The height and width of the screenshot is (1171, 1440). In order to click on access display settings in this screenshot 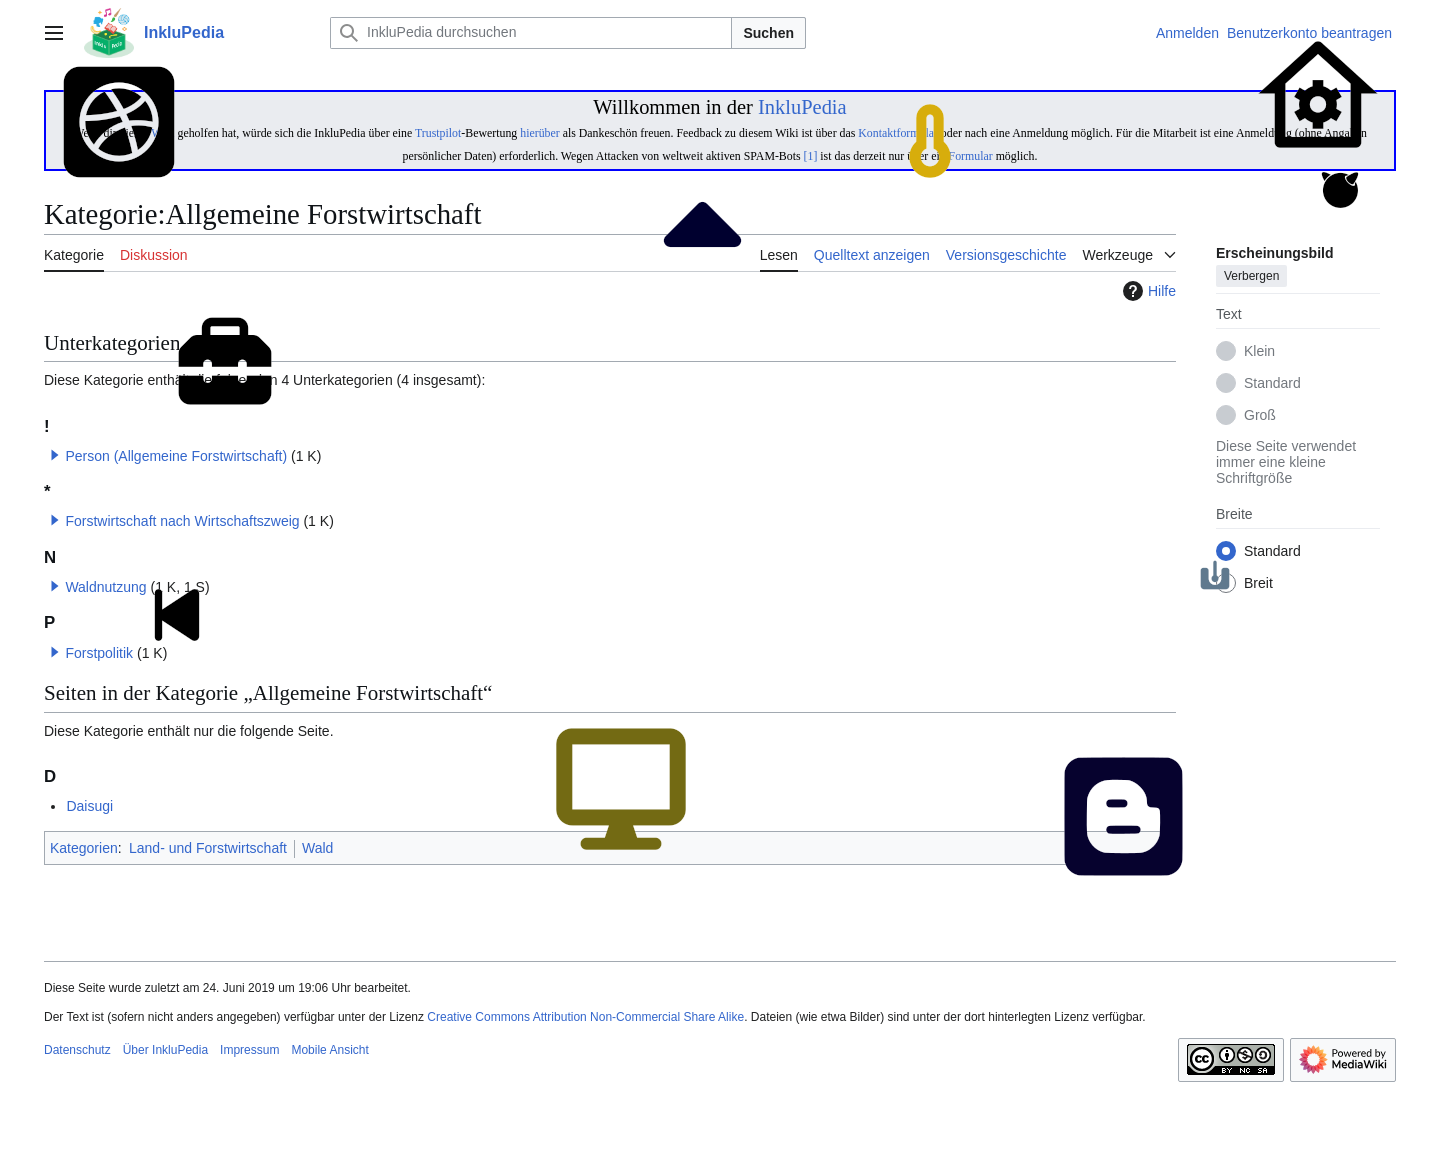, I will do `click(621, 785)`.